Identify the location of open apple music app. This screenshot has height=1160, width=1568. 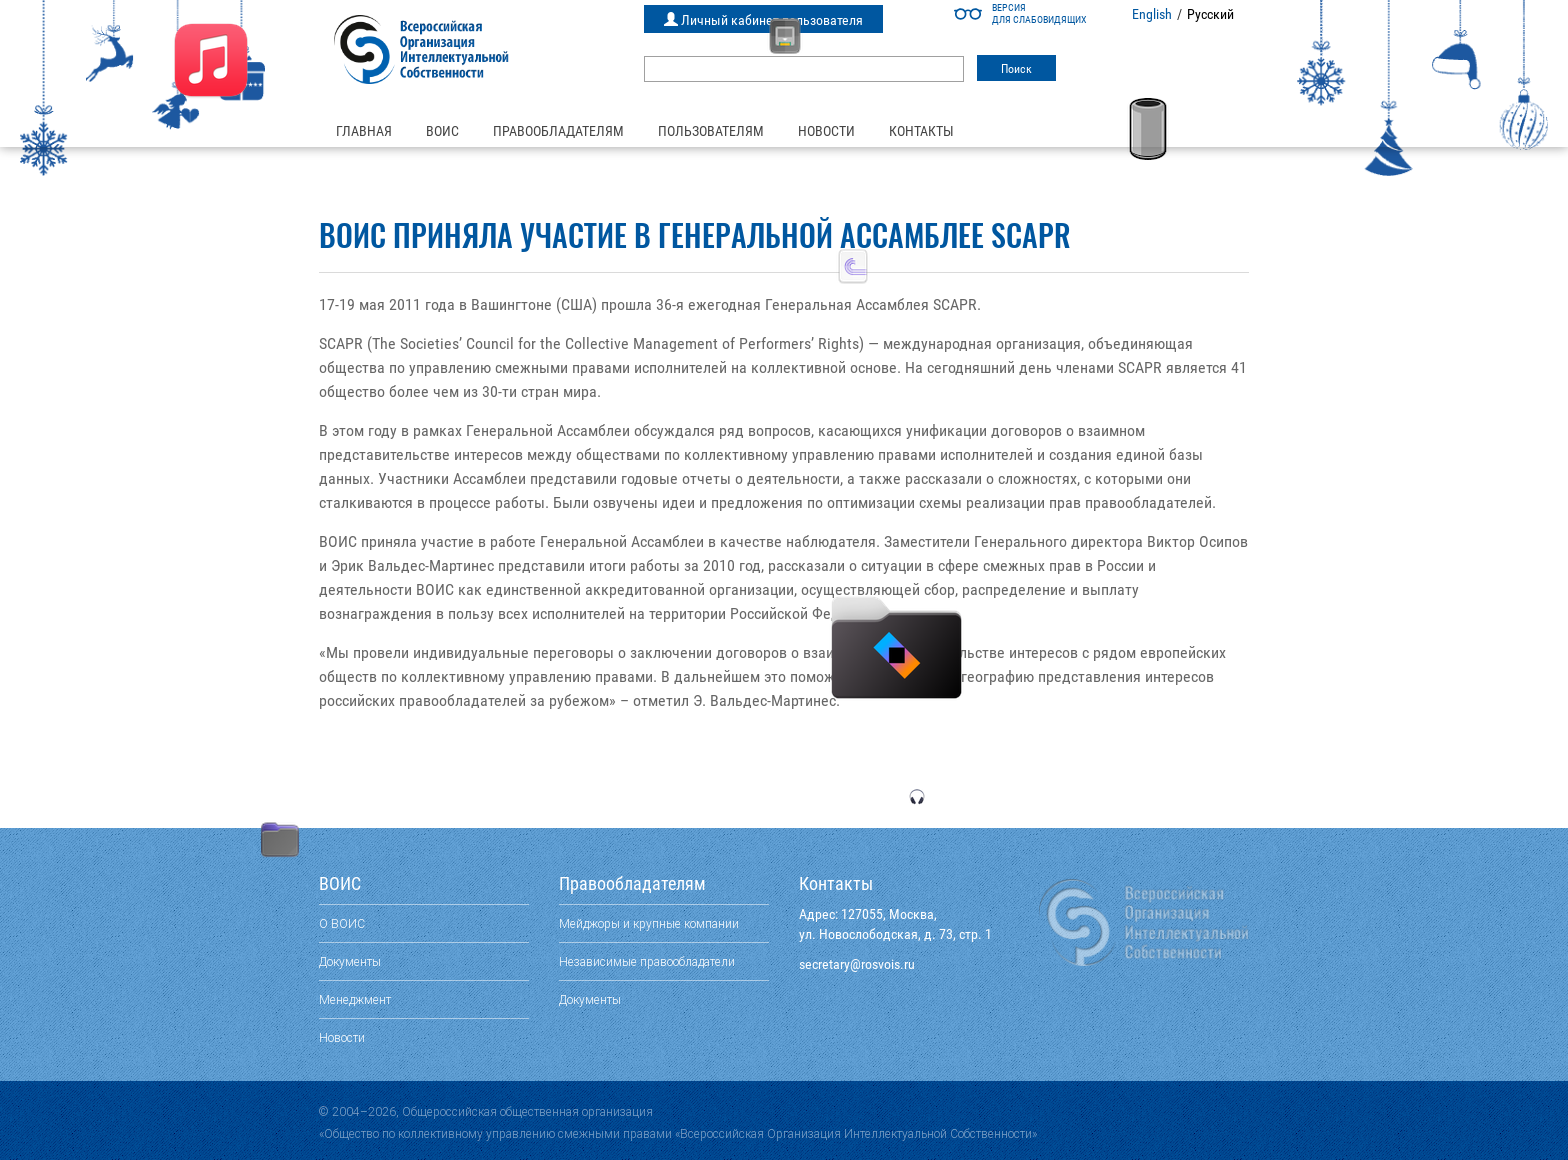
(211, 60).